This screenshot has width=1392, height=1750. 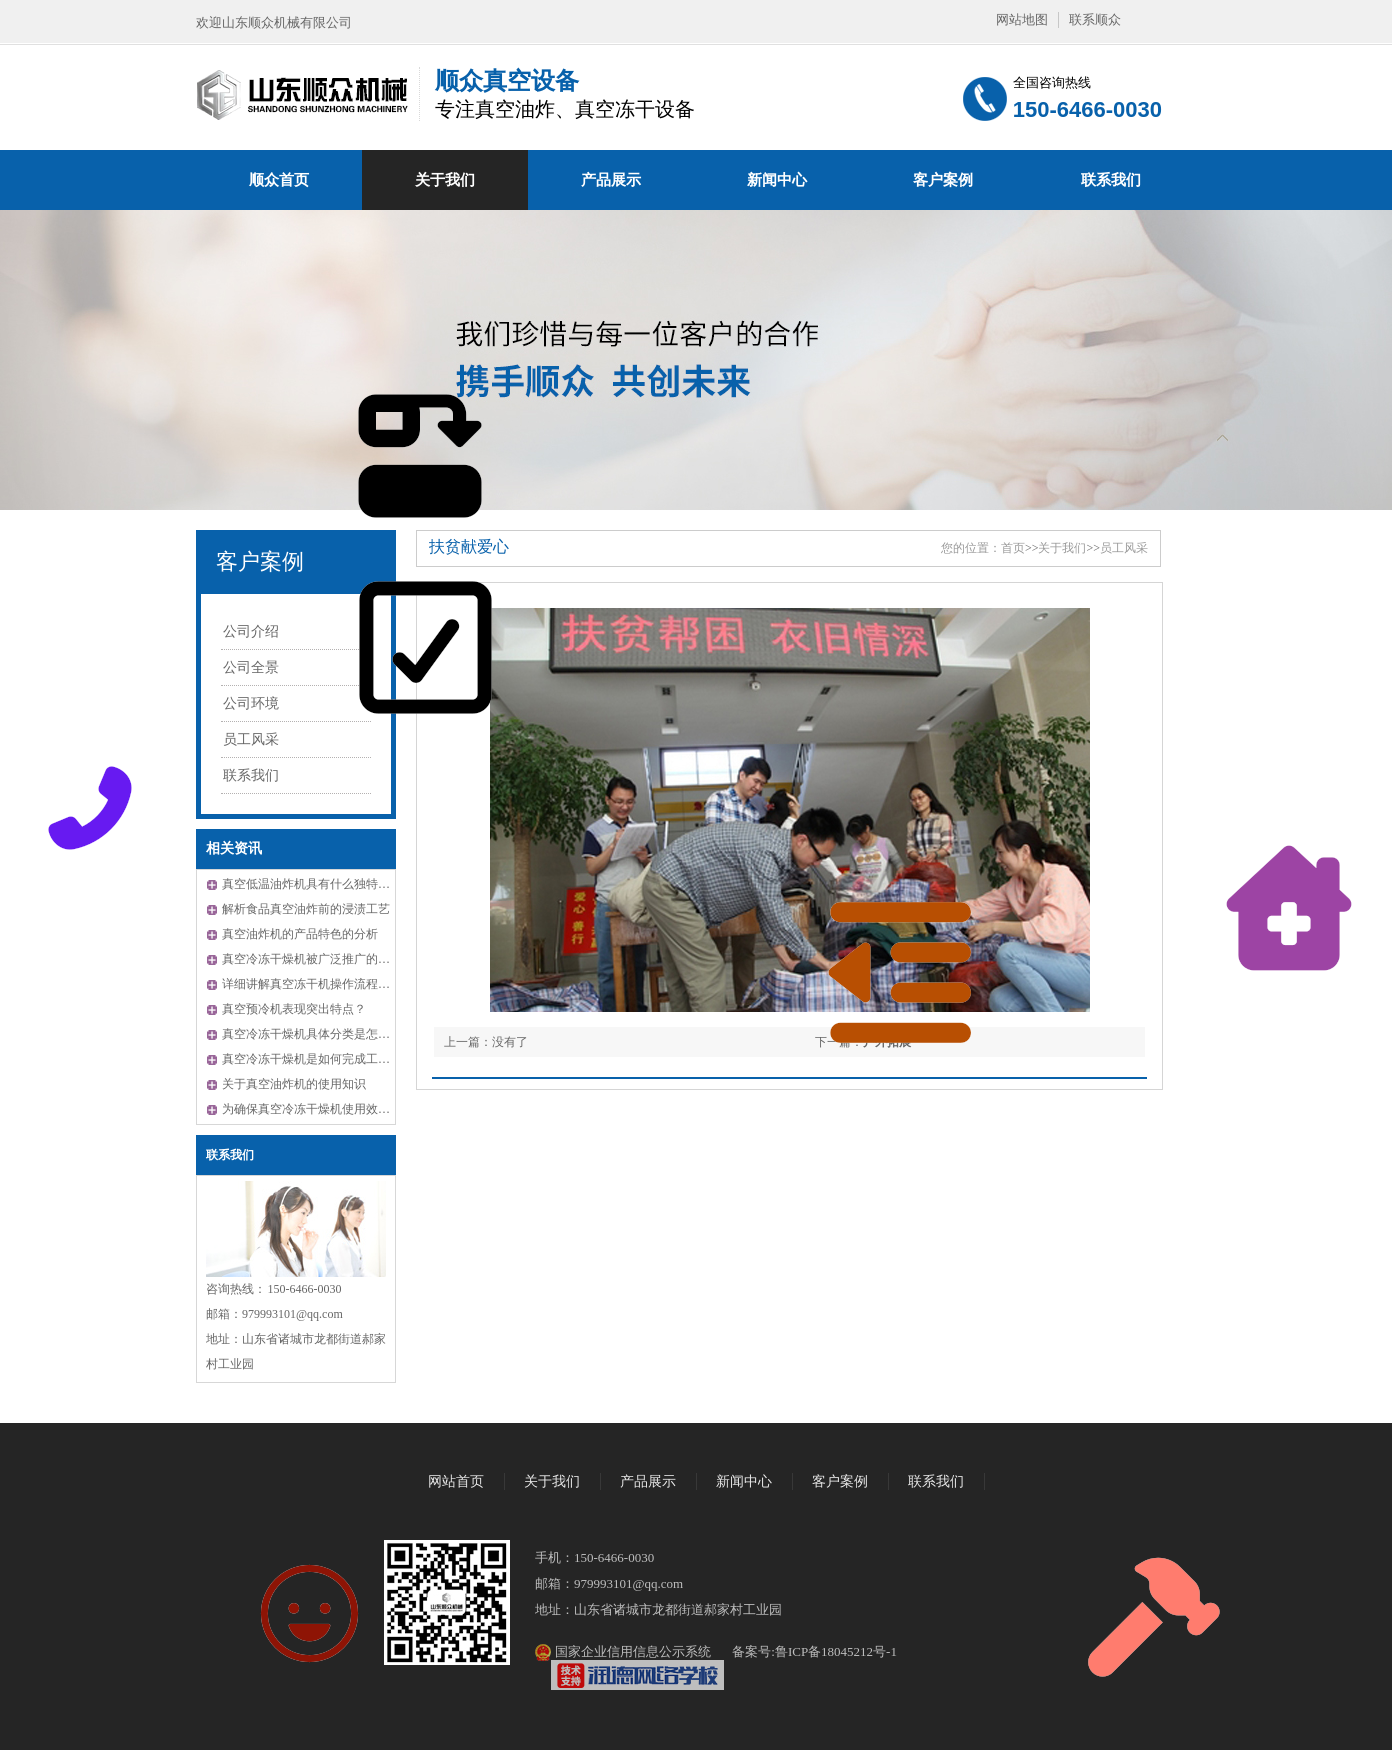 I want to click on view successor node in a flowchart or diagram, so click(x=420, y=456).